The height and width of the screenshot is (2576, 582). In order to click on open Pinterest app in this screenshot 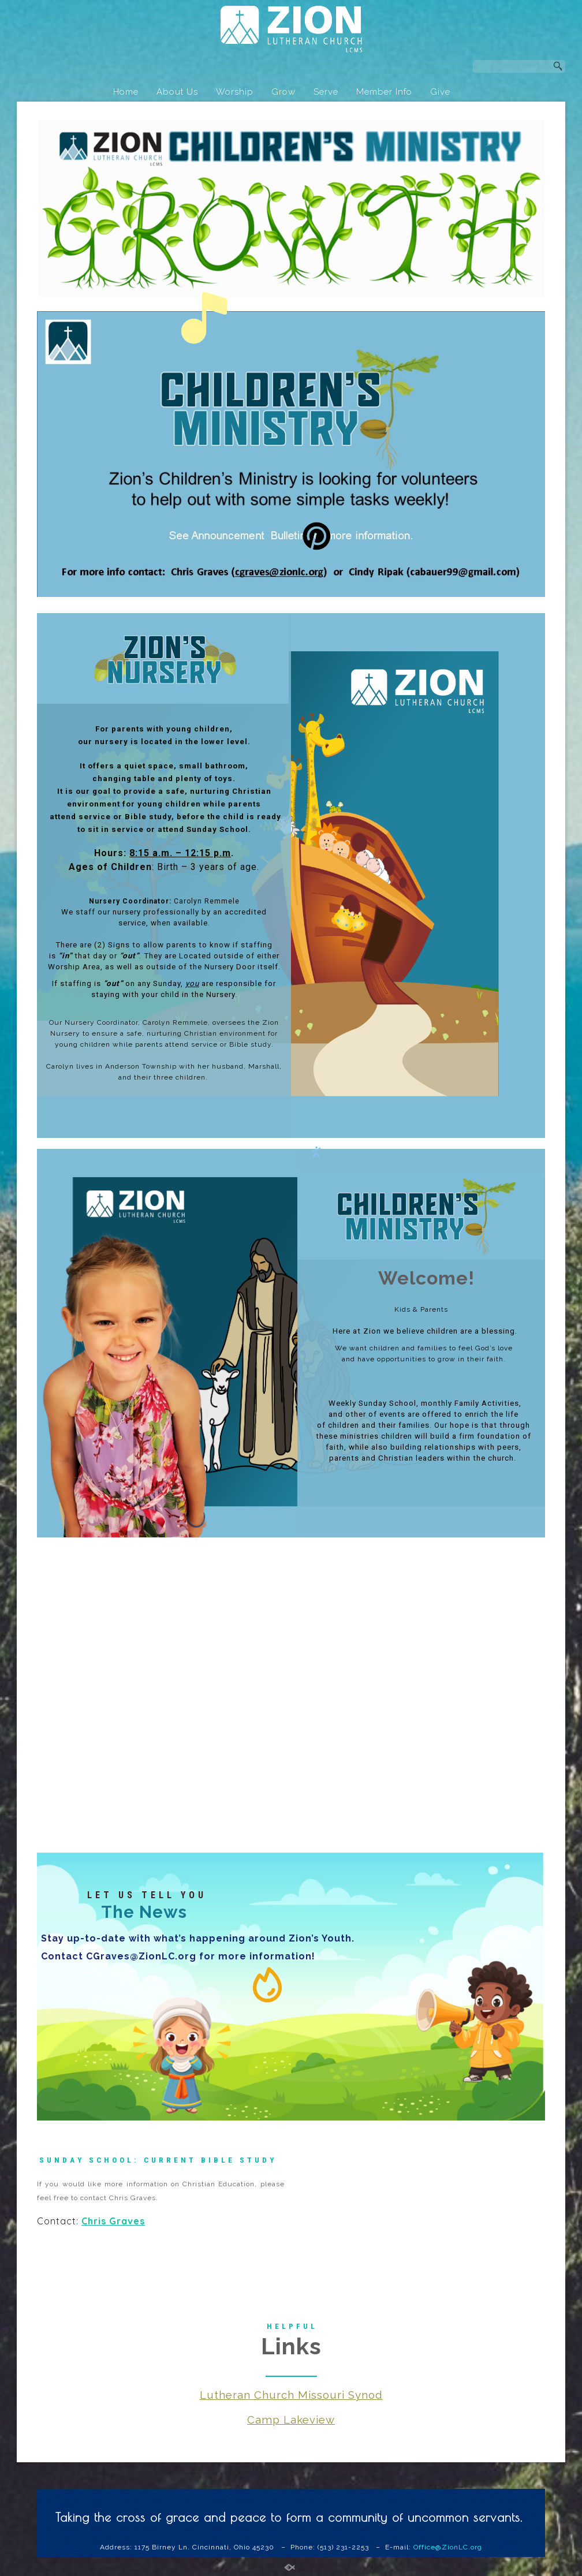, I will do `click(315, 536)`.